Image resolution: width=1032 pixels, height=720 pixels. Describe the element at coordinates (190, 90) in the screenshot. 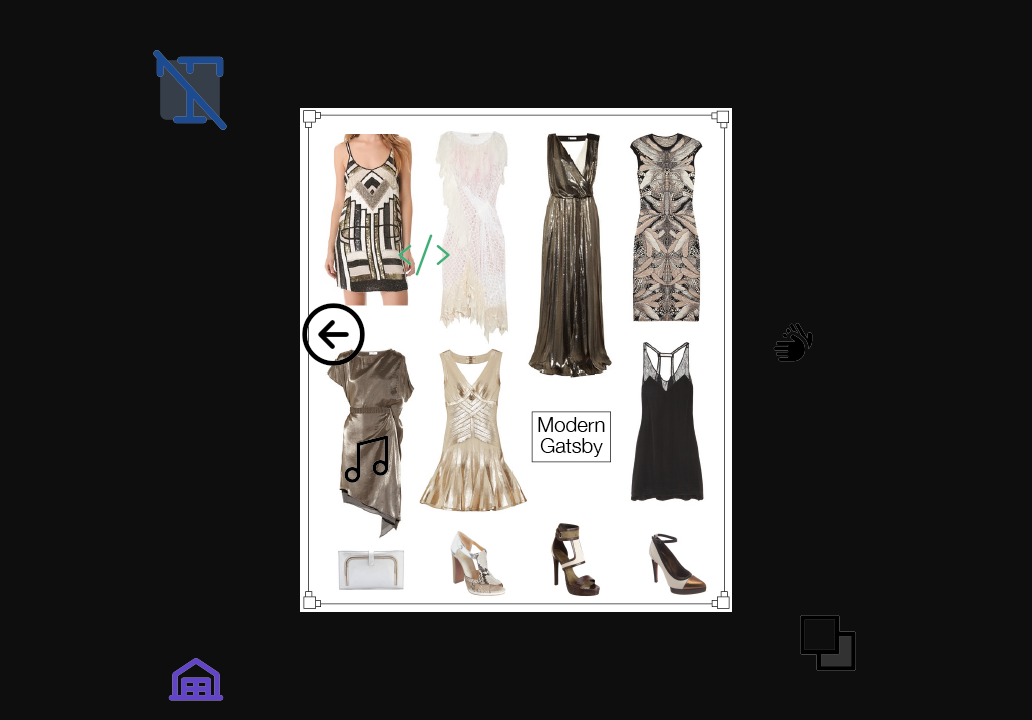

I see `disable text formatting` at that location.